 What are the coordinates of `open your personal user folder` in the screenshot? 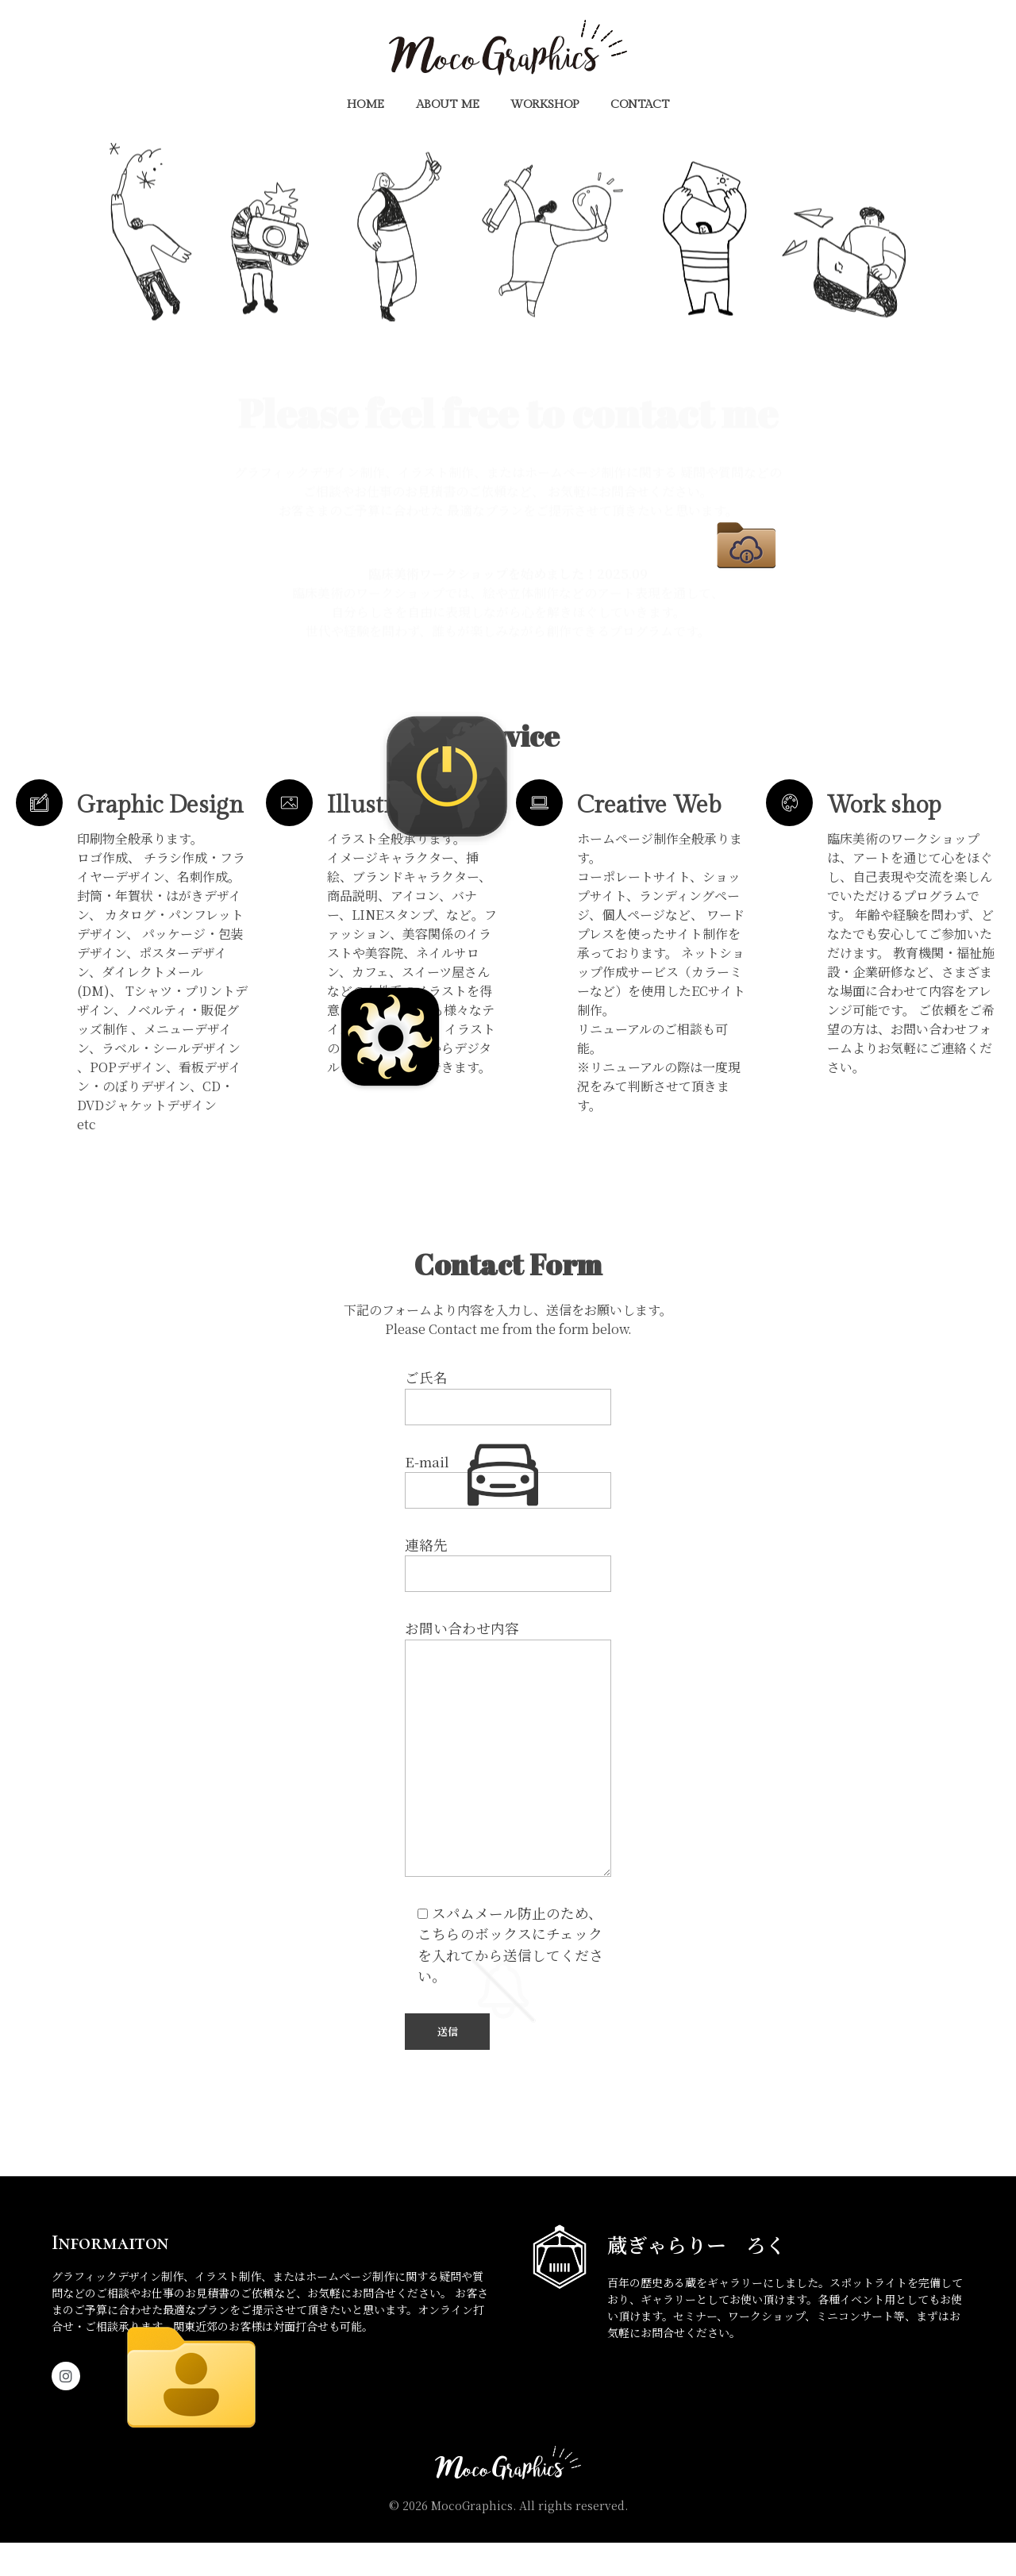 It's located at (191, 2381).